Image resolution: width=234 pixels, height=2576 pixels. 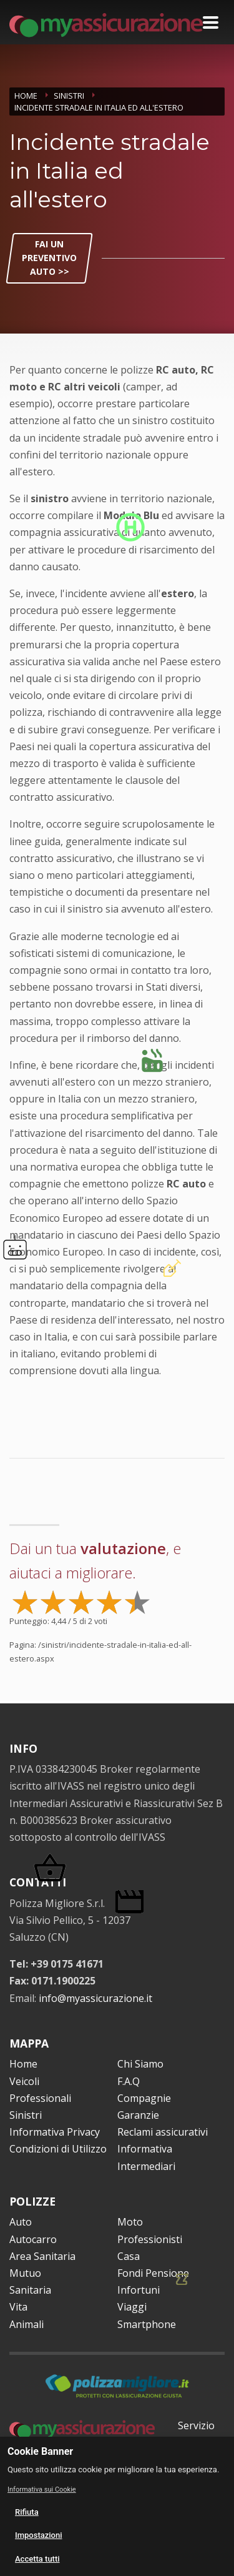 What do you see at coordinates (15, 1249) in the screenshot?
I see `access AI assistant or chatbot` at bounding box center [15, 1249].